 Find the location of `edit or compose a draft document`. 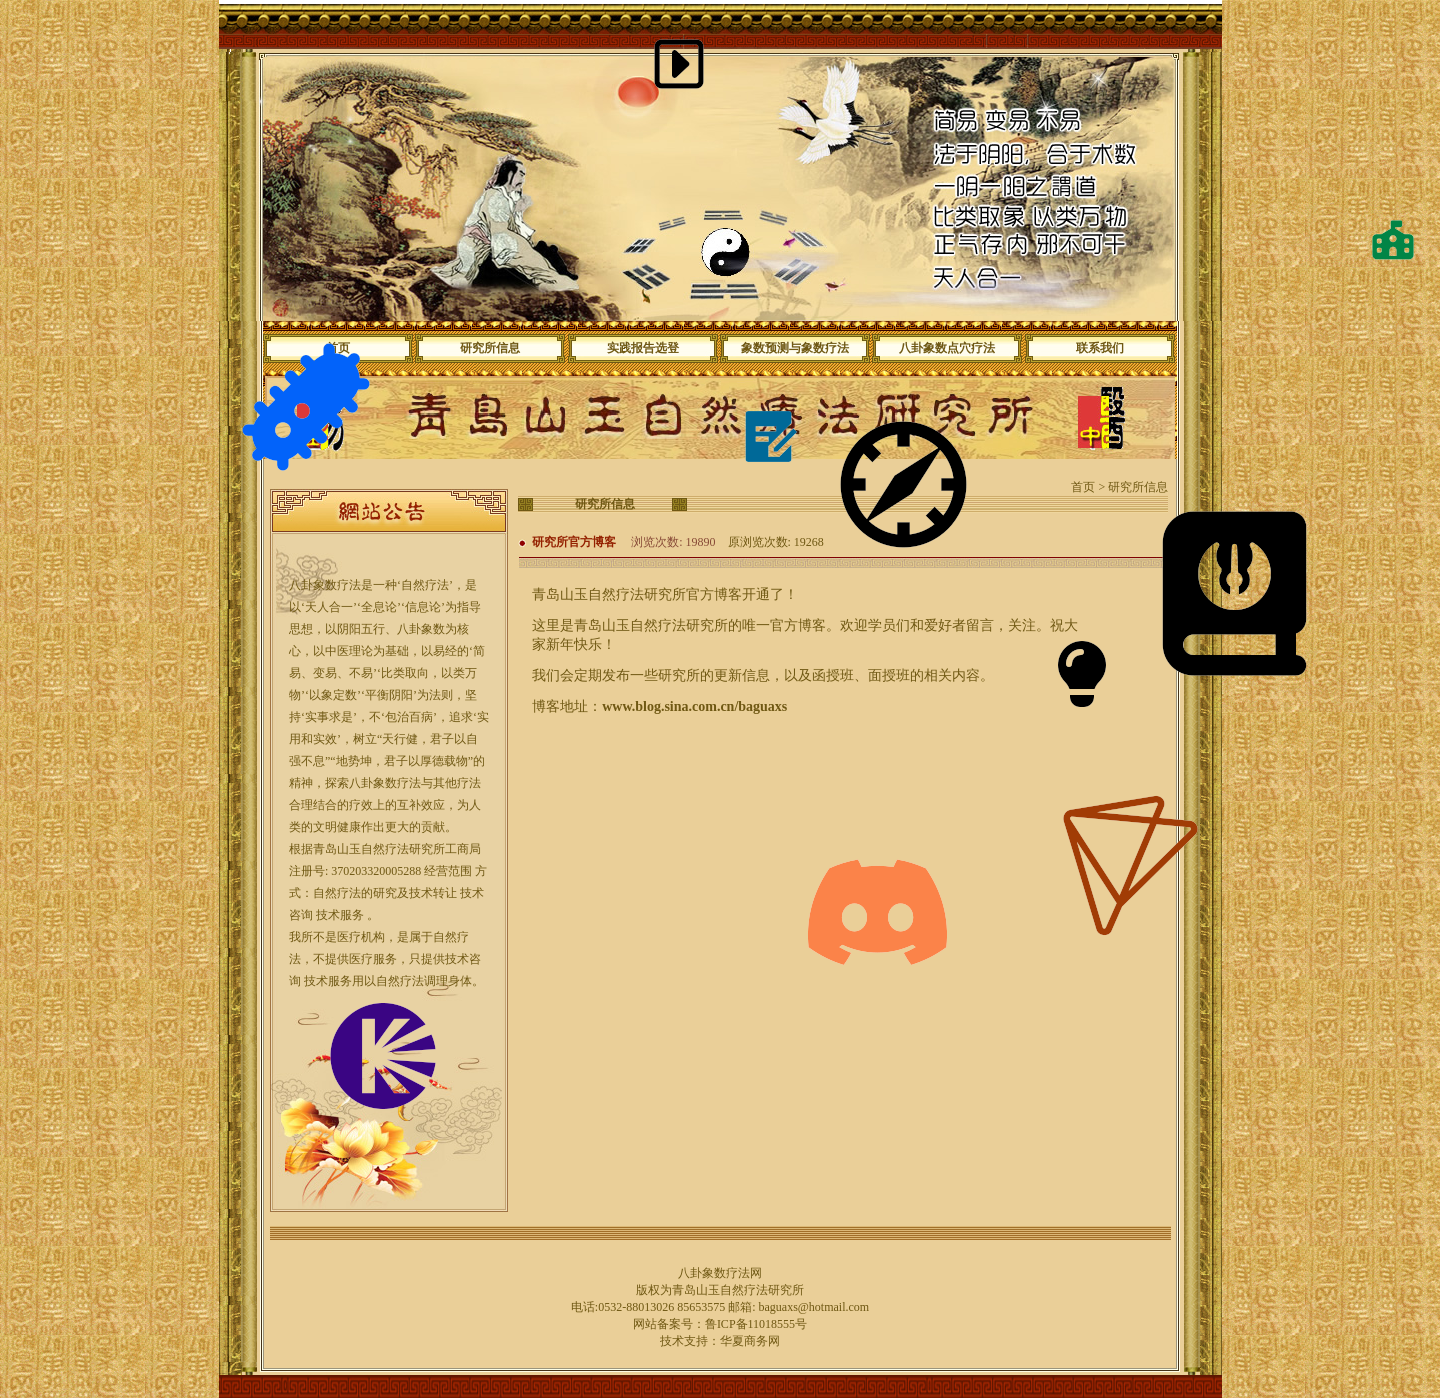

edit or compose a draft document is located at coordinates (768, 436).